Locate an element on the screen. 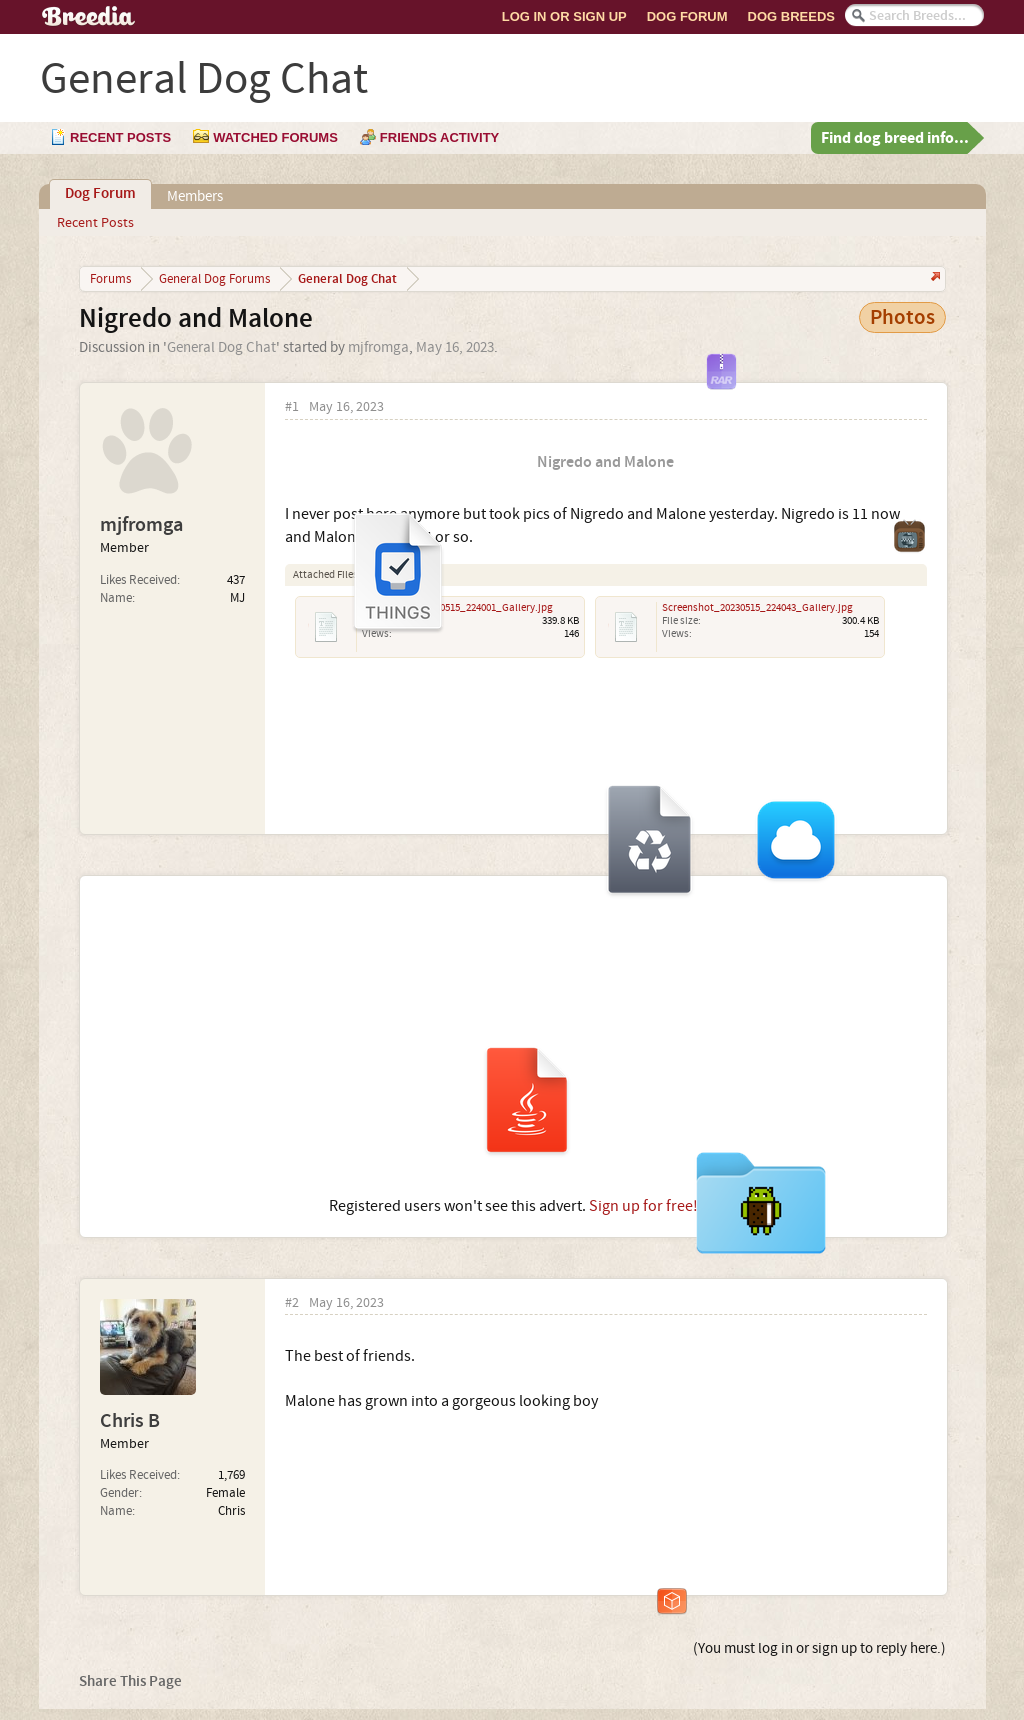 The width and height of the screenshot is (1024, 1720). java source code file is located at coordinates (527, 1102).